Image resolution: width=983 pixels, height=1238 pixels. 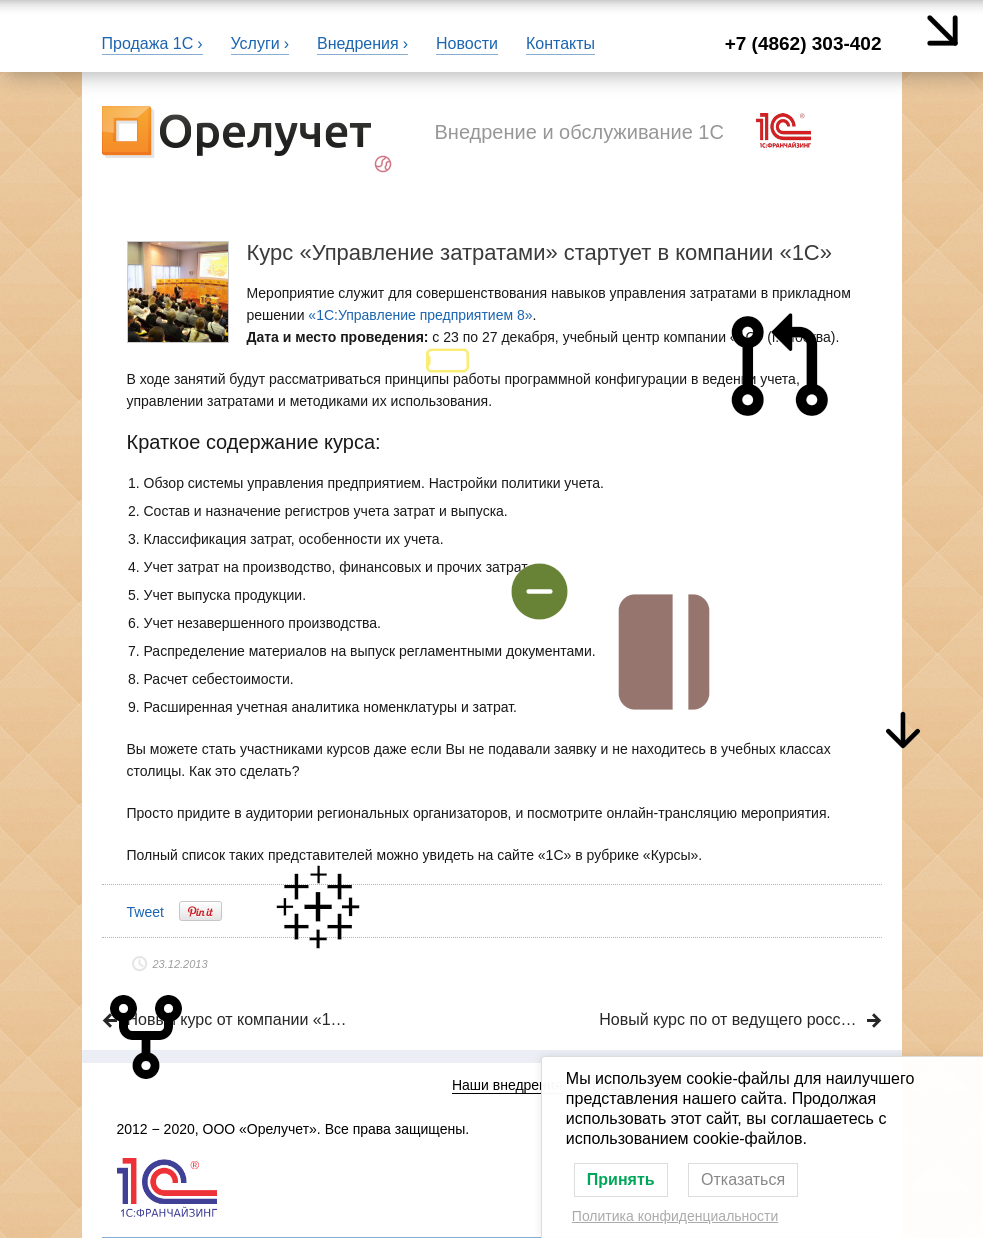 I want to click on scroll down or view more content, so click(x=903, y=730).